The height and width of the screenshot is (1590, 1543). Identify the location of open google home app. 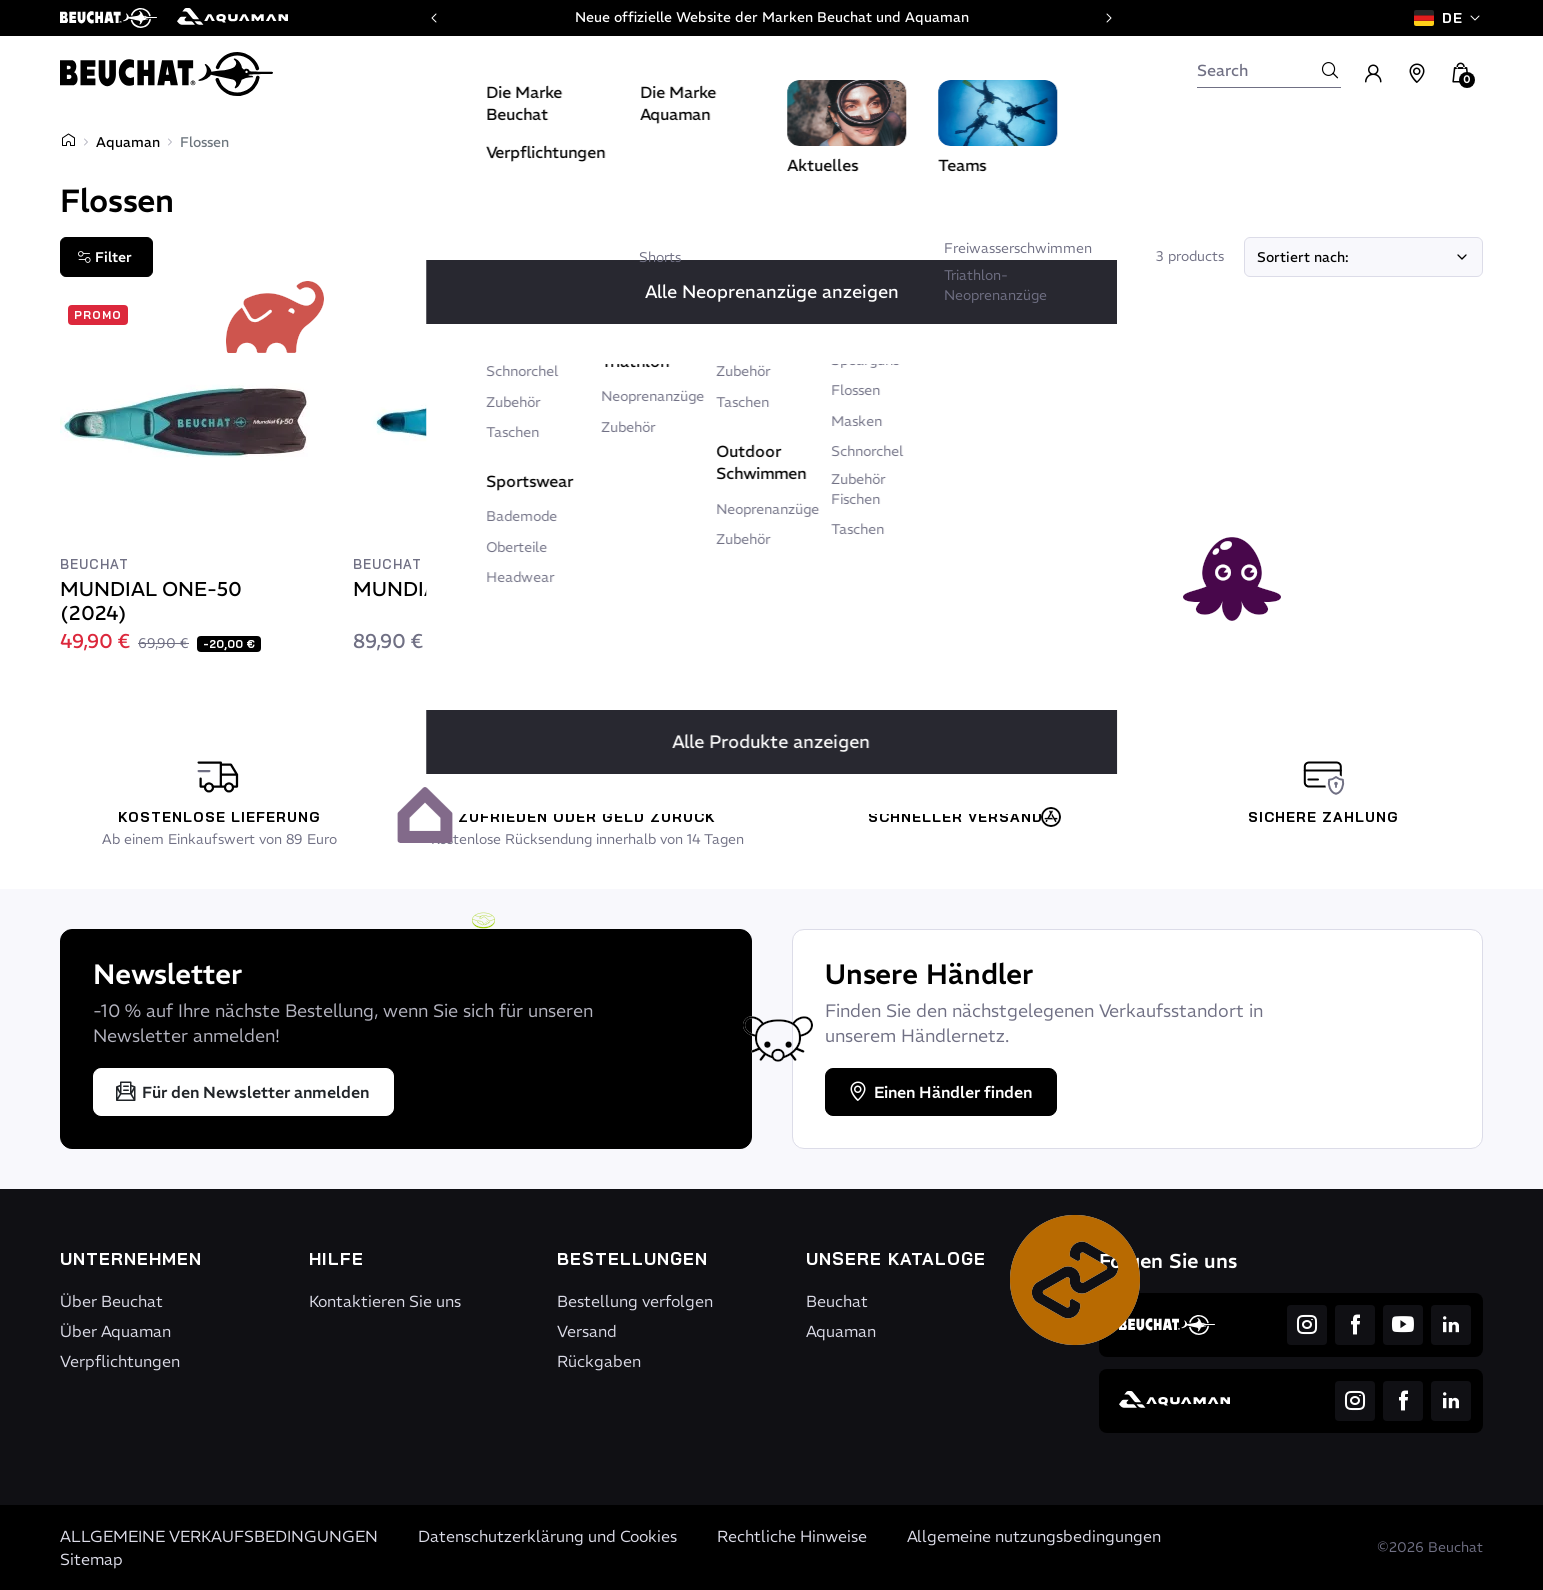
(425, 815).